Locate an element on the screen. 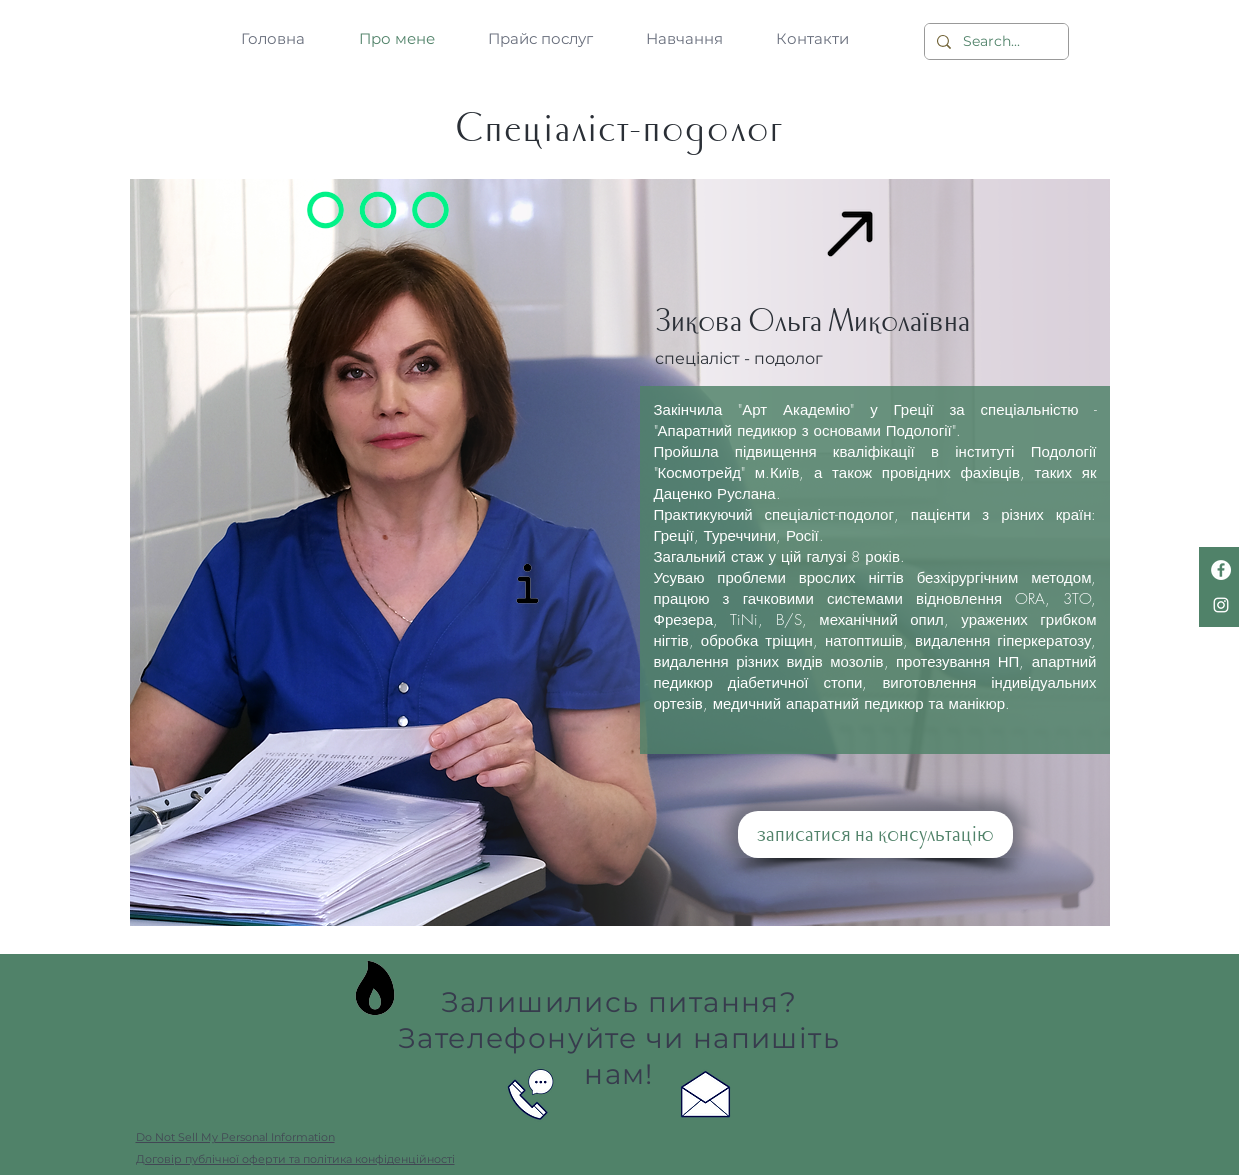 This screenshot has height=1175, width=1239. indicates trending or hot content is located at coordinates (375, 988).